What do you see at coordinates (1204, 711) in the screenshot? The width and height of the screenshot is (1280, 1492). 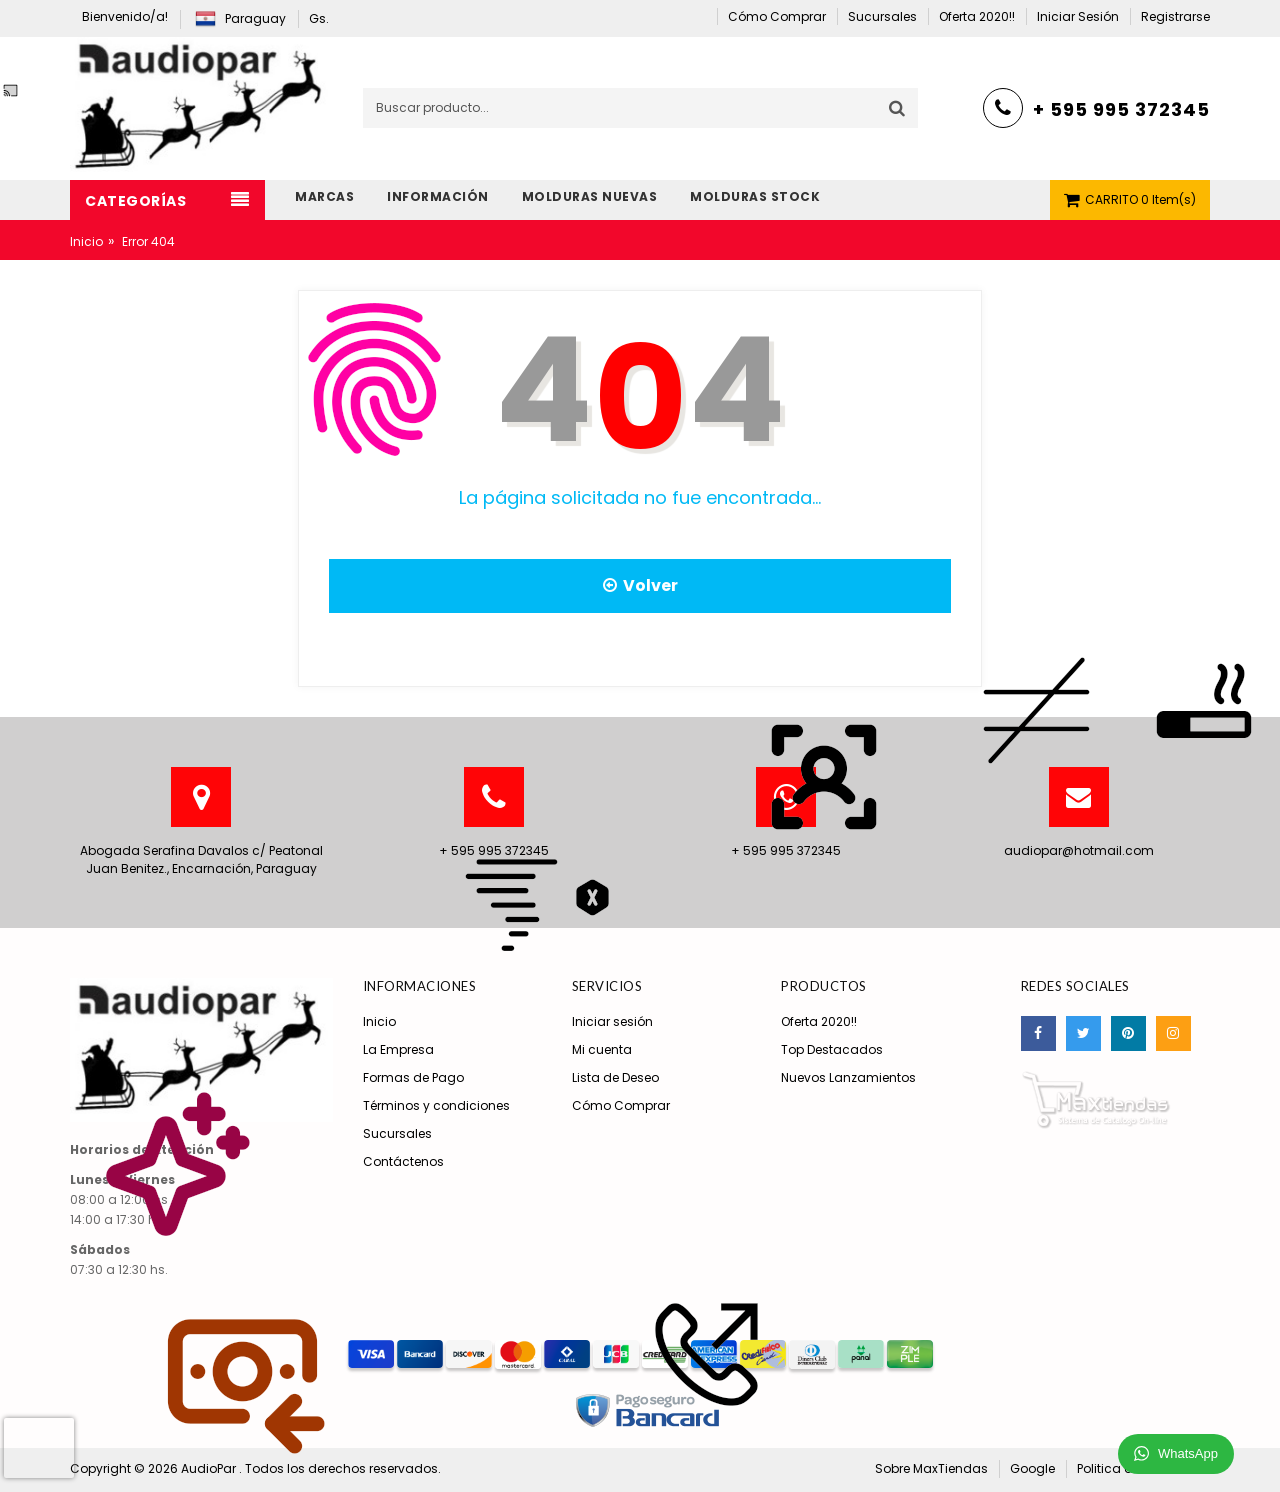 I see `indicates a designated smoking area` at bounding box center [1204, 711].